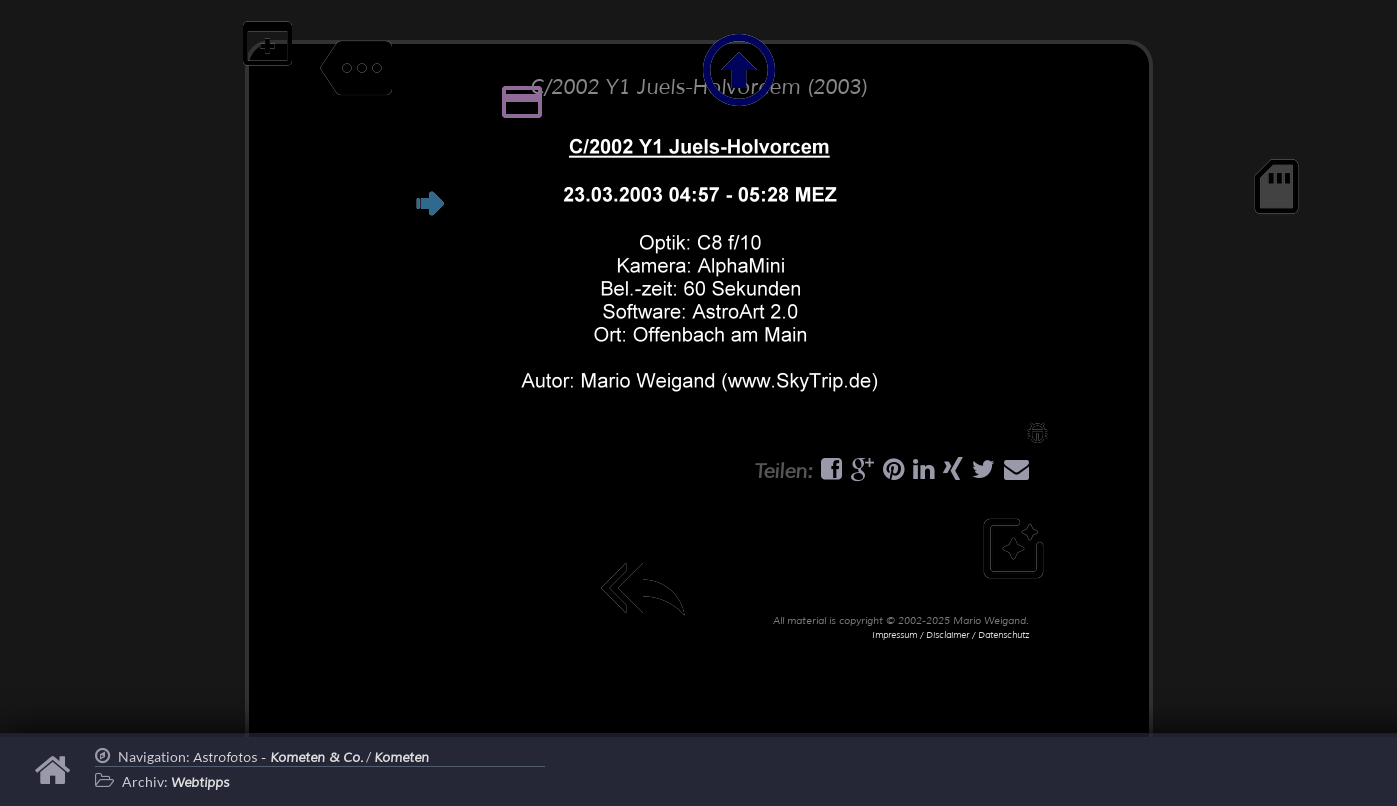 The width and height of the screenshot is (1397, 806). I want to click on access sd card storage, so click(1276, 186).